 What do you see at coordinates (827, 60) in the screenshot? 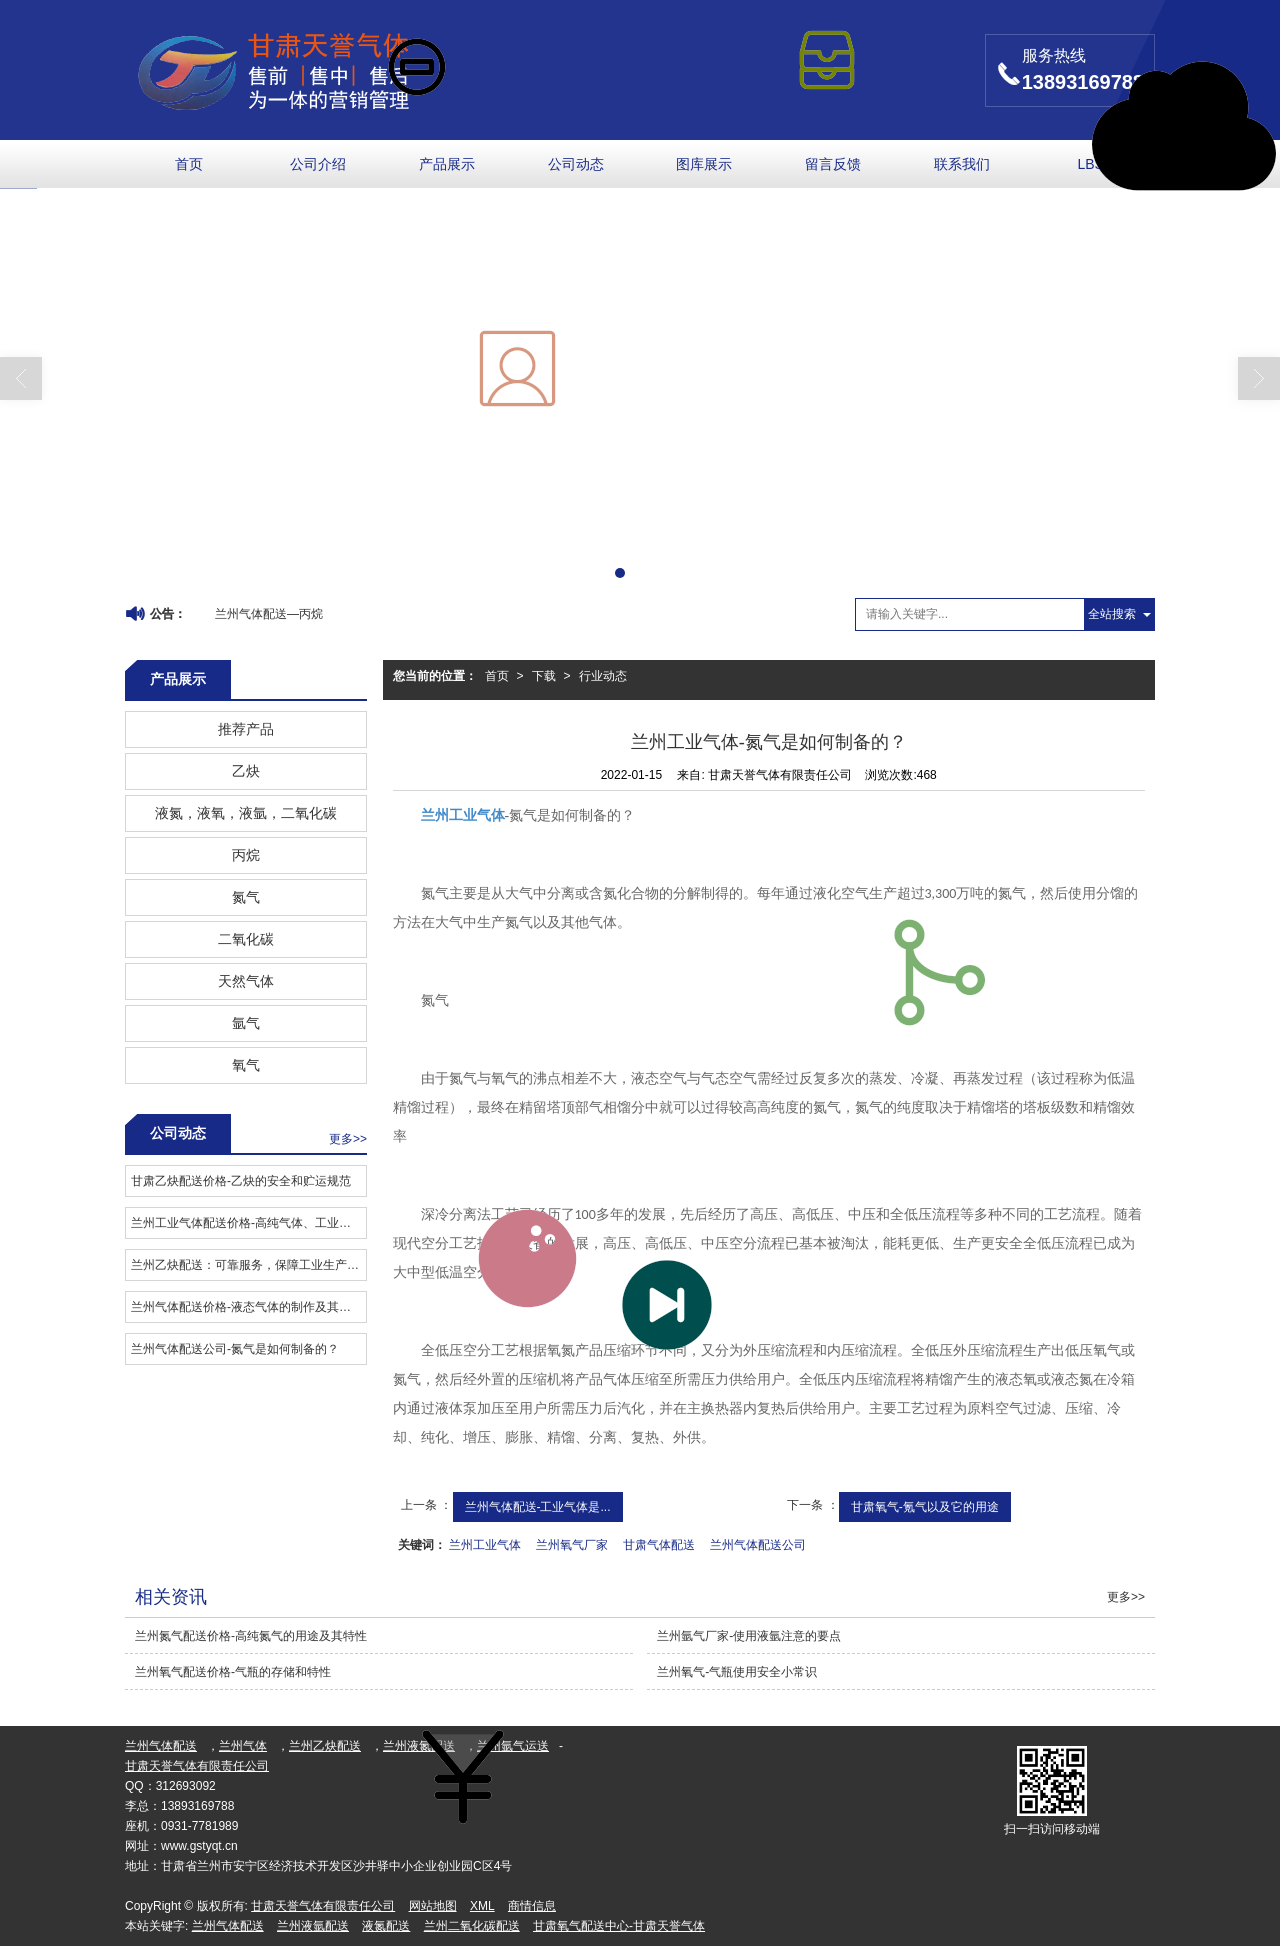
I see `view stacked file trays or inbox` at bounding box center [827, 60].